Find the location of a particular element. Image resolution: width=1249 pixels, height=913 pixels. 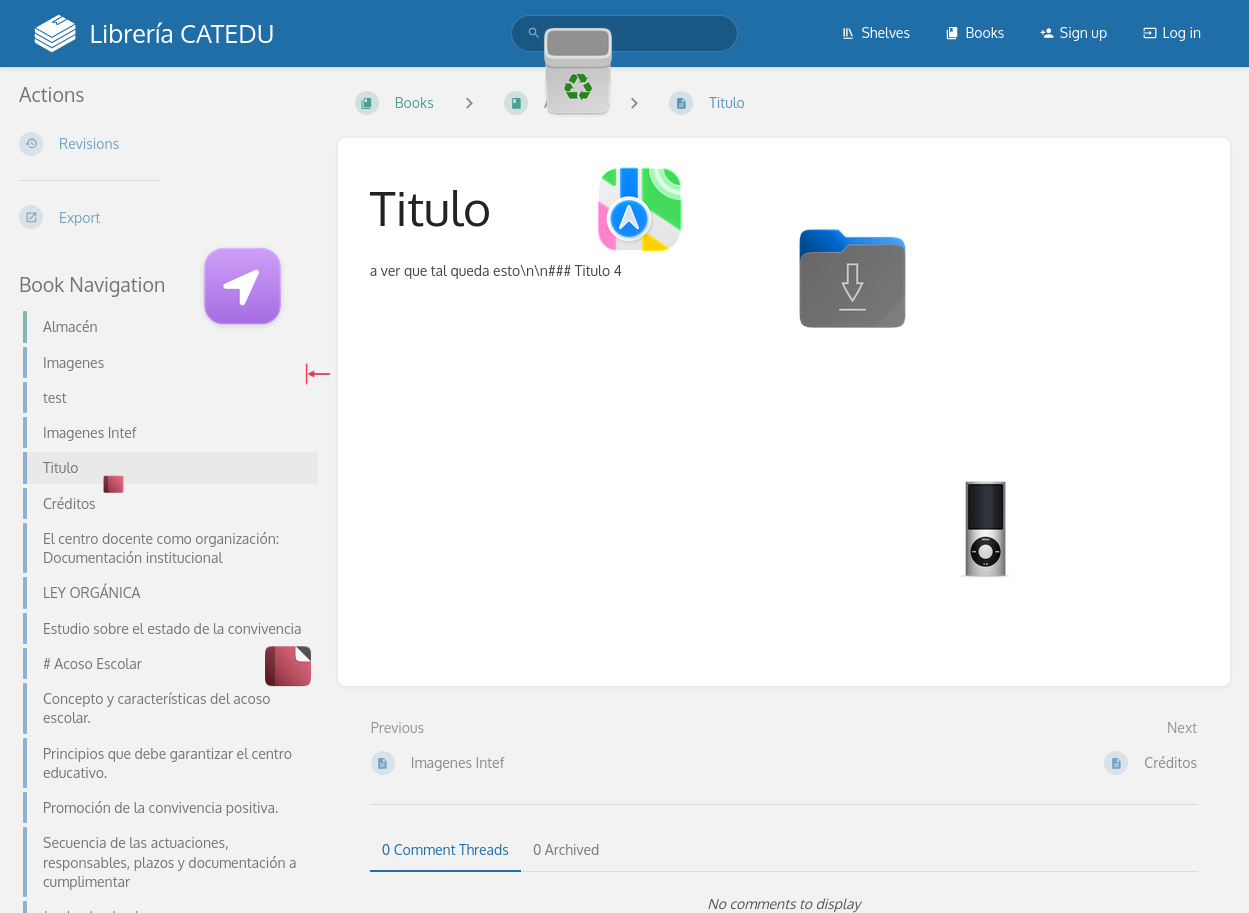

access location privacy settings is located at coordinates (242, 287).